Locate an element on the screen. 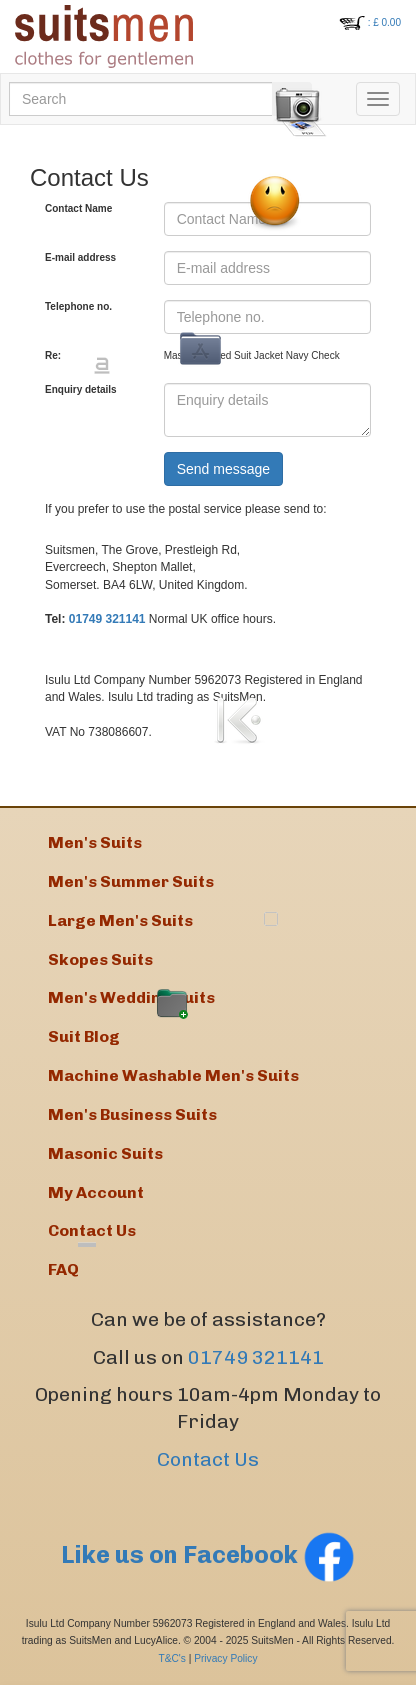 The image size is (416, 1685). open templates folder is located at coordinates (200, 348).